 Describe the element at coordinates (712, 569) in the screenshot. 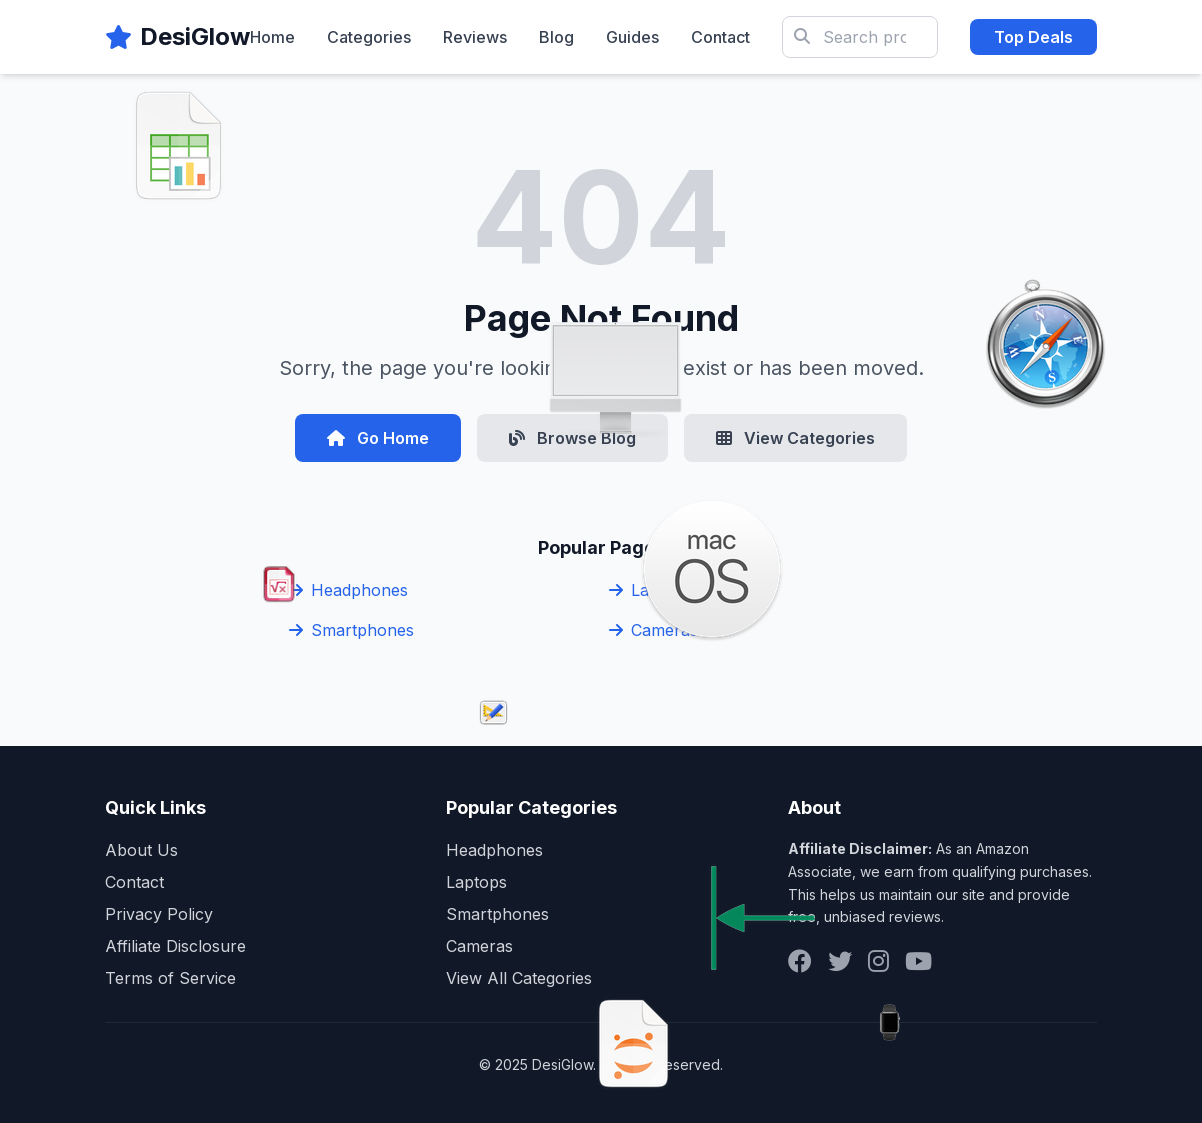

I see `indicates macos operating system` at that location.